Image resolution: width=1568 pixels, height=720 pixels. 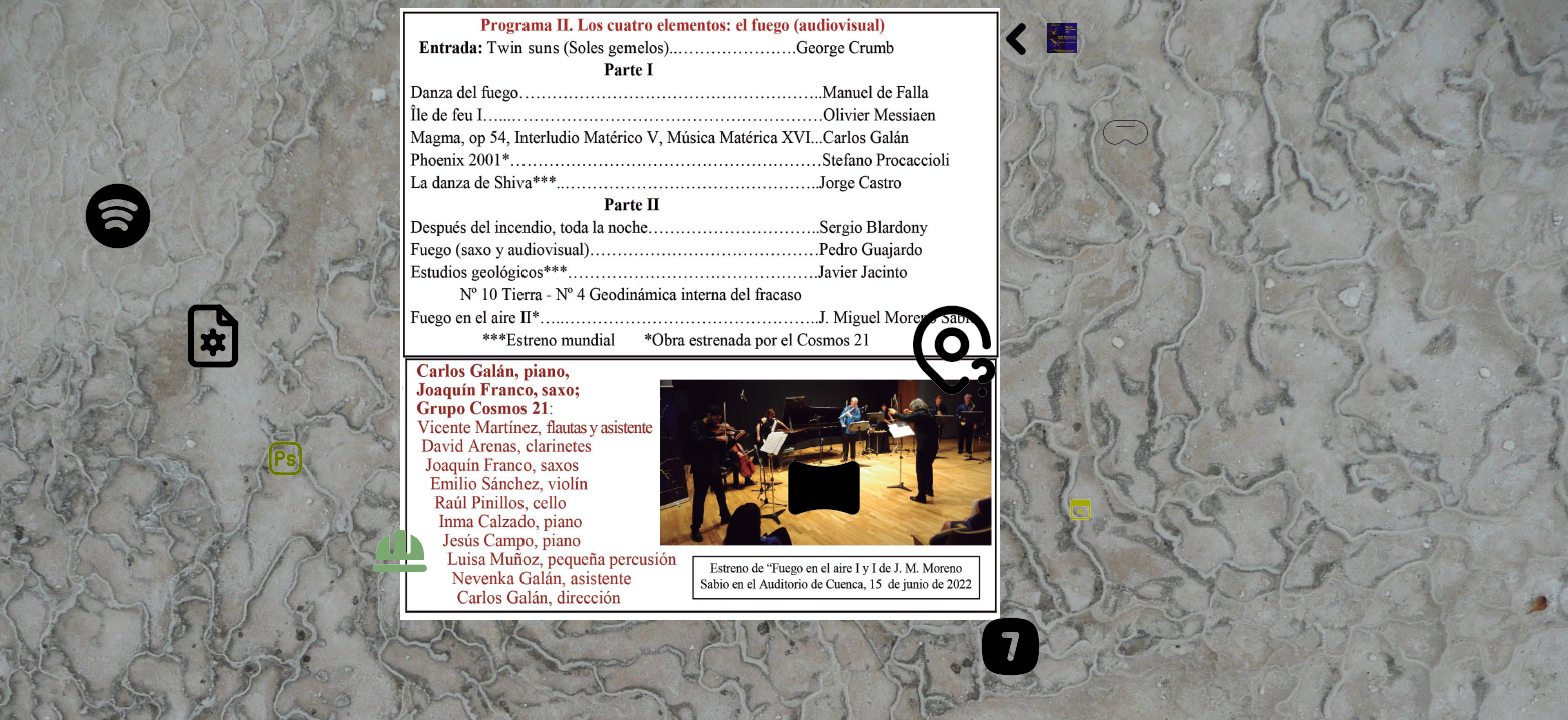 I want to click on open Spotify app, so click(x=118, y=216).